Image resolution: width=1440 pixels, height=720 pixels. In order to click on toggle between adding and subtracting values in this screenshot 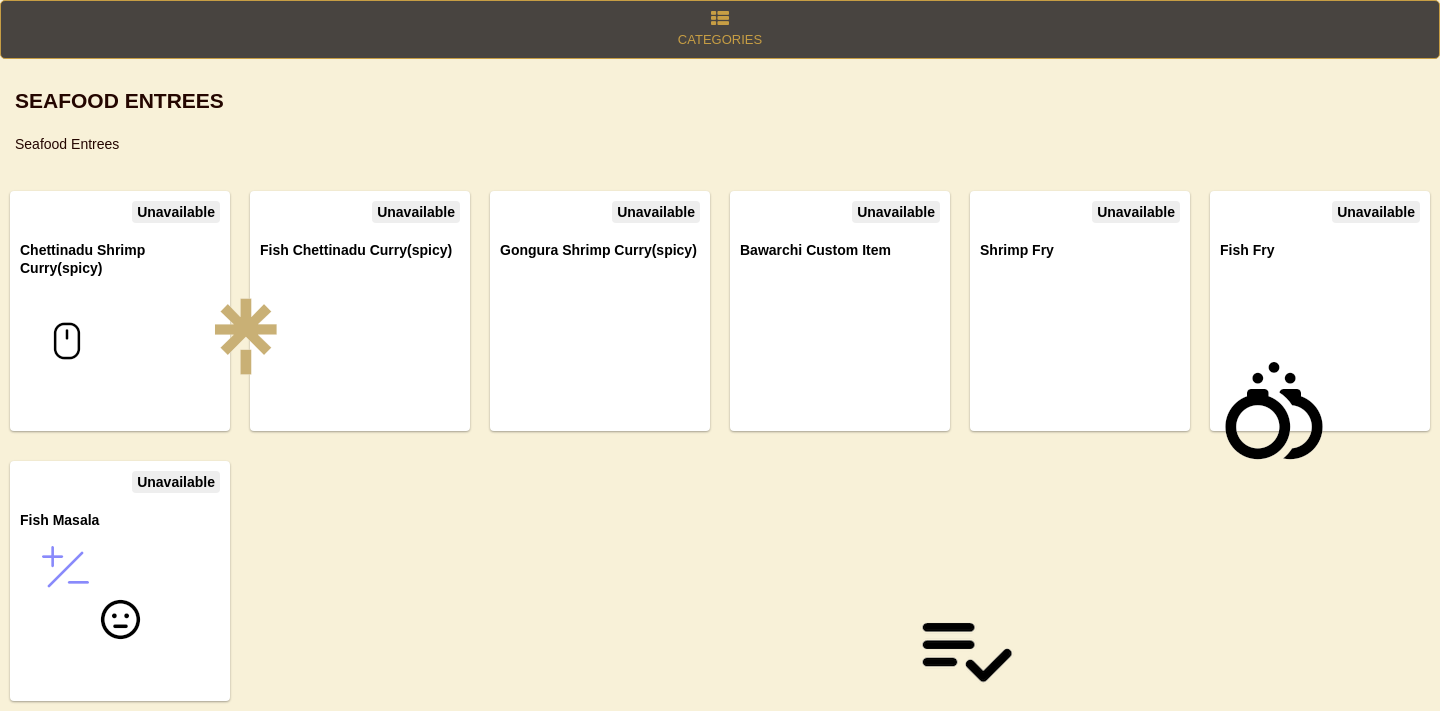, I will do `click(65, 569)`.